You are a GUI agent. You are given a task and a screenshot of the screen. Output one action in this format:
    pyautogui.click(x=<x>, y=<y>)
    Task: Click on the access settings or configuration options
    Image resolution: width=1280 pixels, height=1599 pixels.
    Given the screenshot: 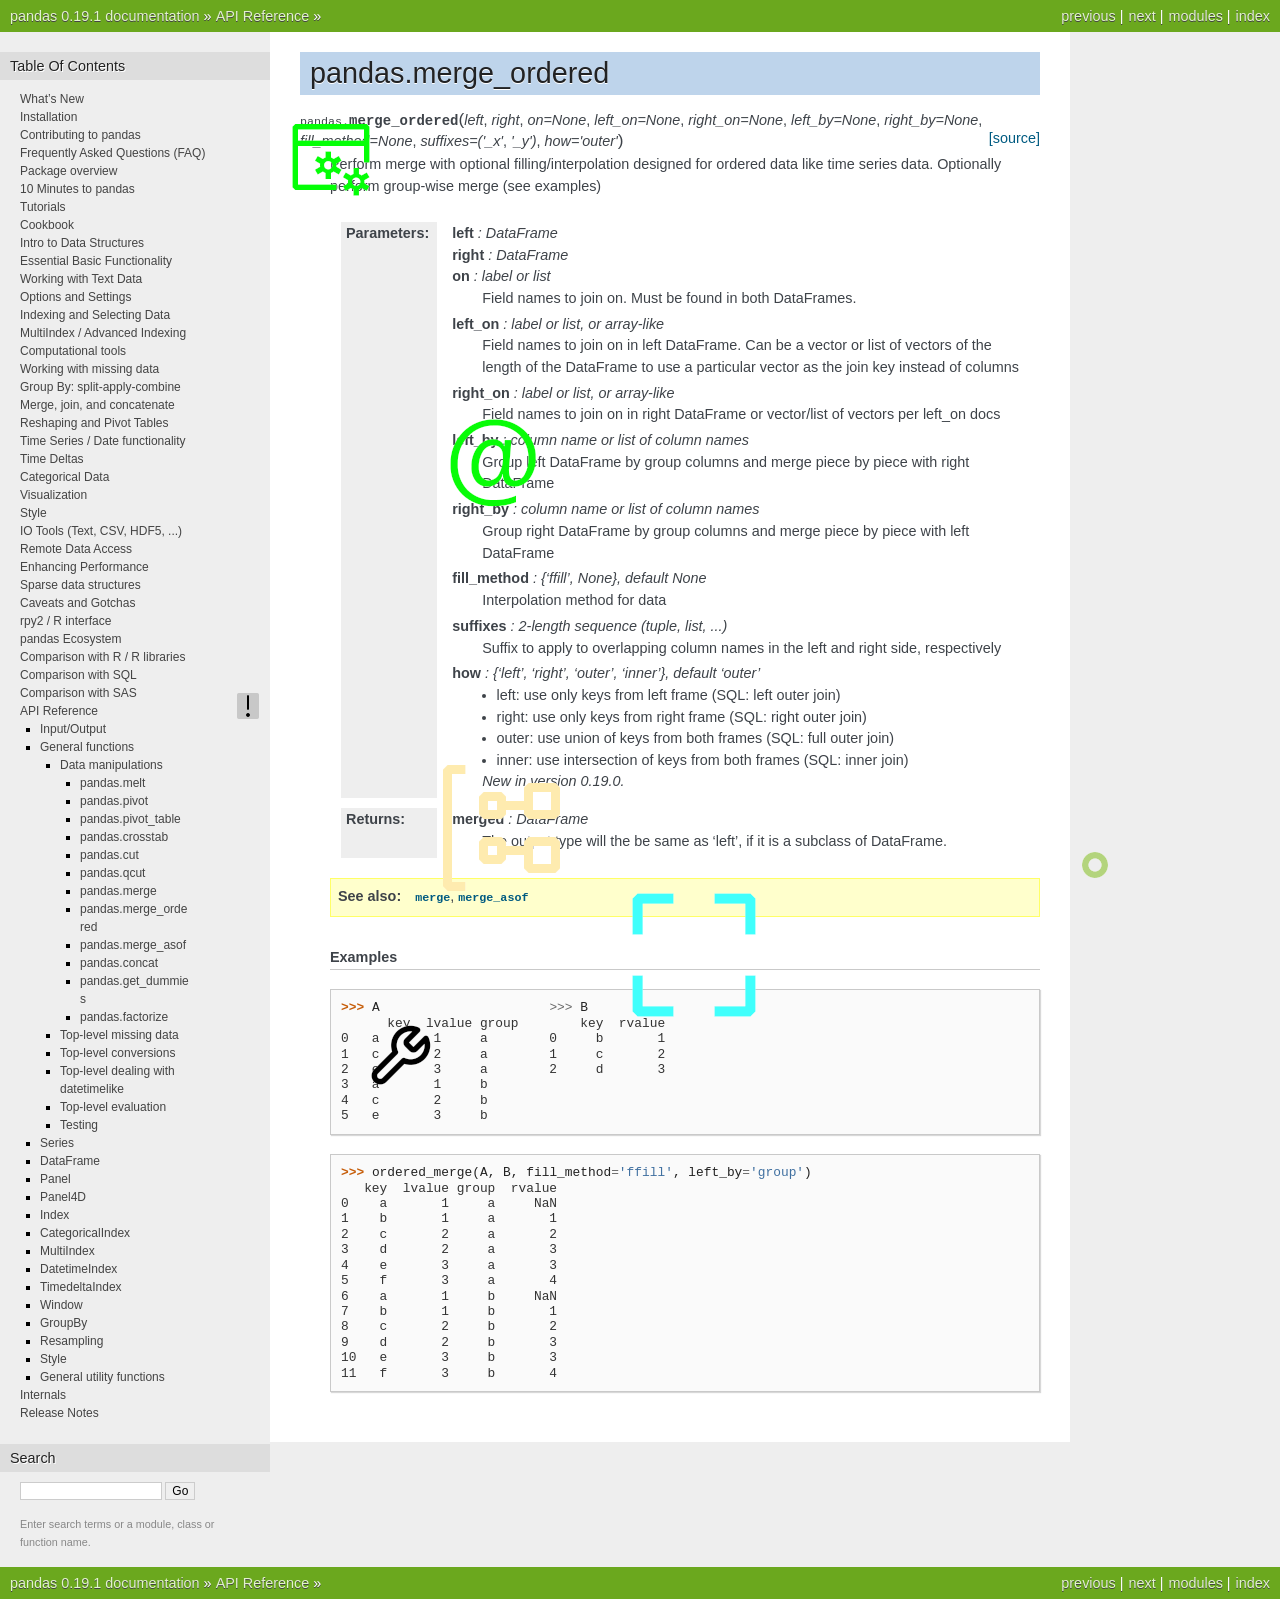 What is the action you would take?
    pyautogui.click(x=399, y=1056)
    